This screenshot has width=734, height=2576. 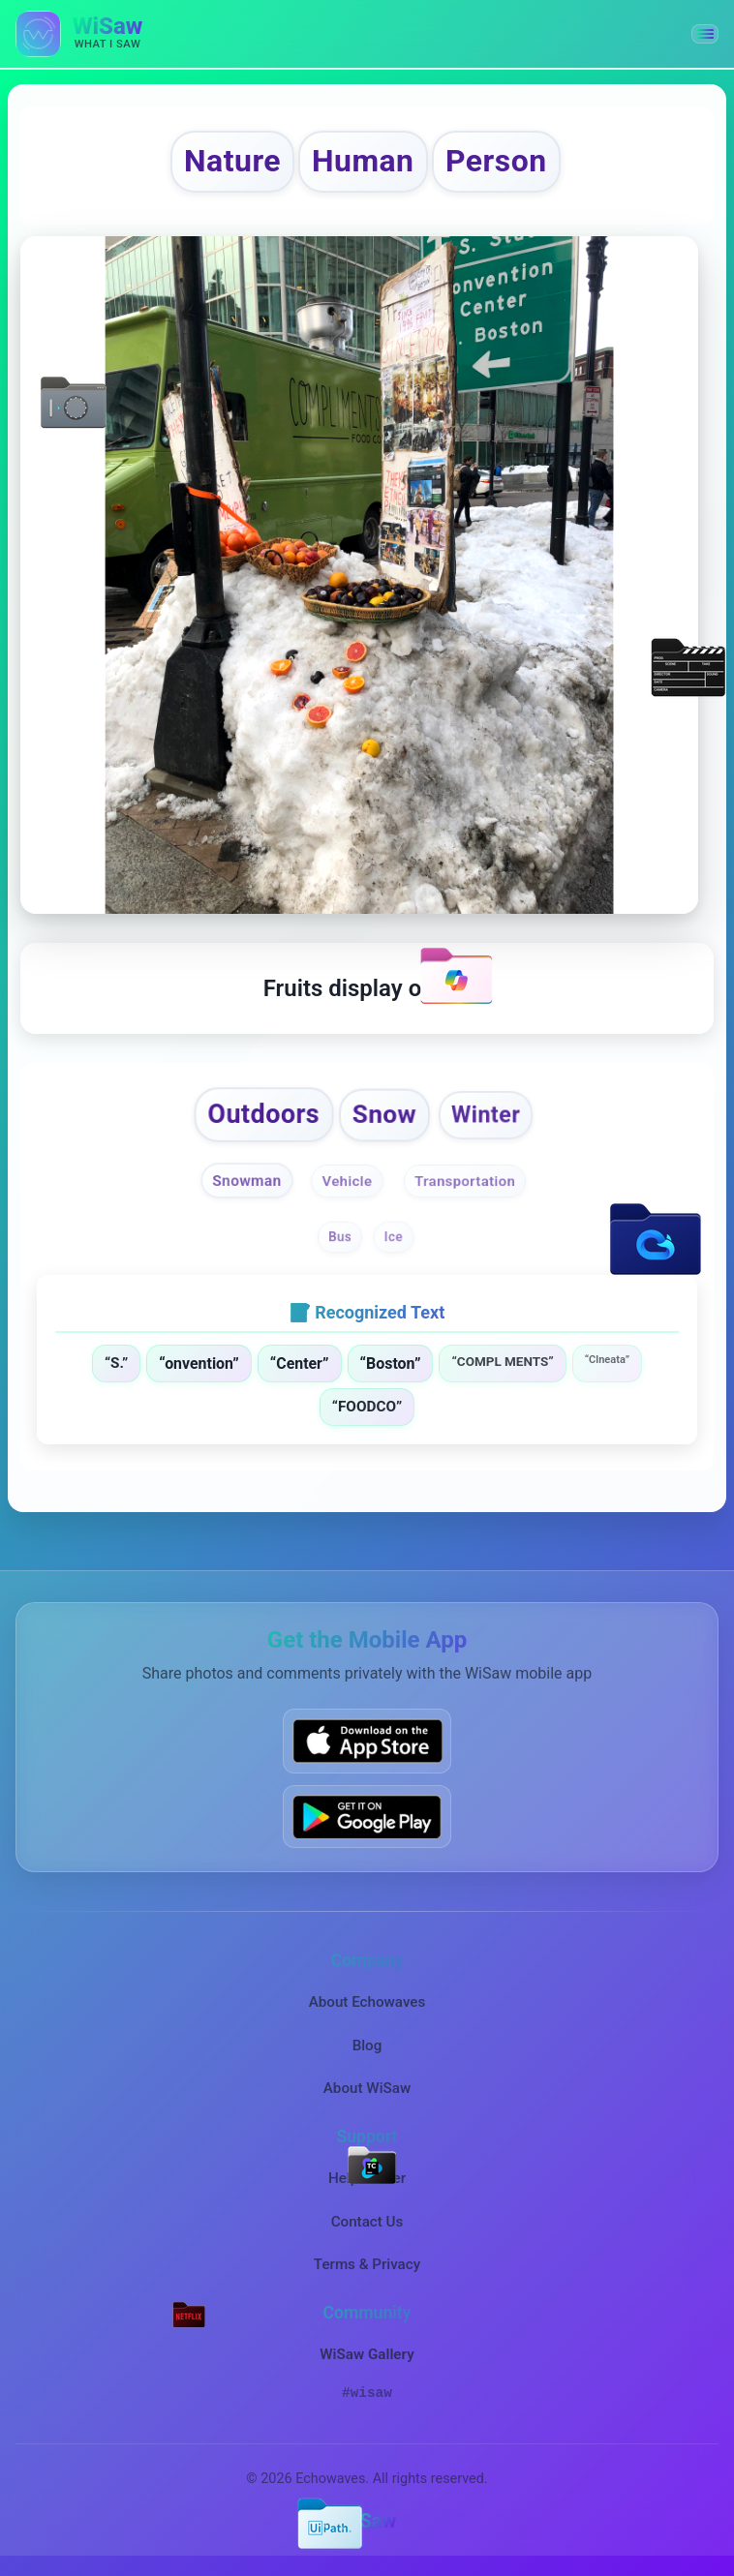 I want to click on access secured or locked files, so click(x=73, y=404).